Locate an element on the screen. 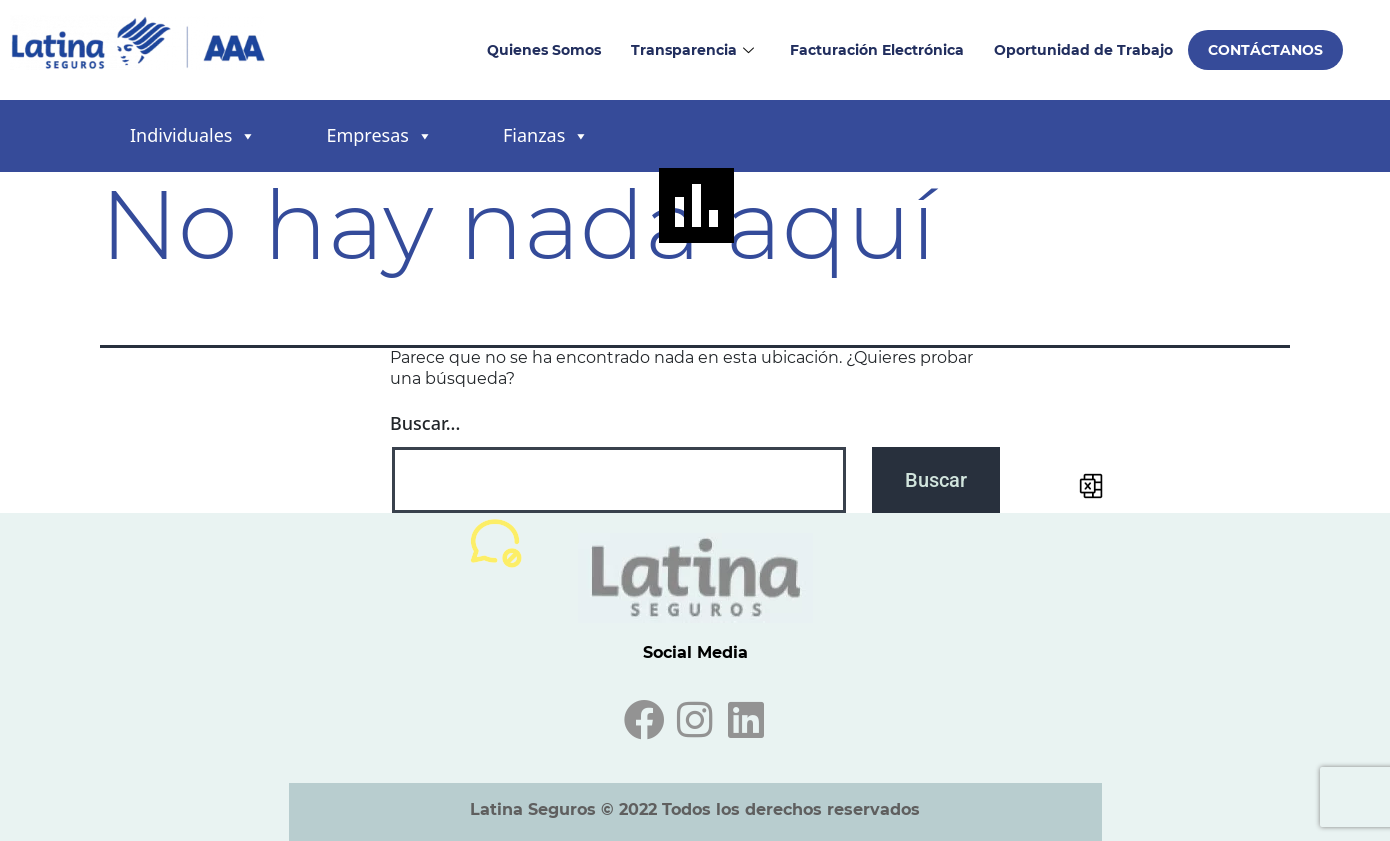 The image size is (1390, 841). open microsoft excel is located at coordinates (1092, 486).